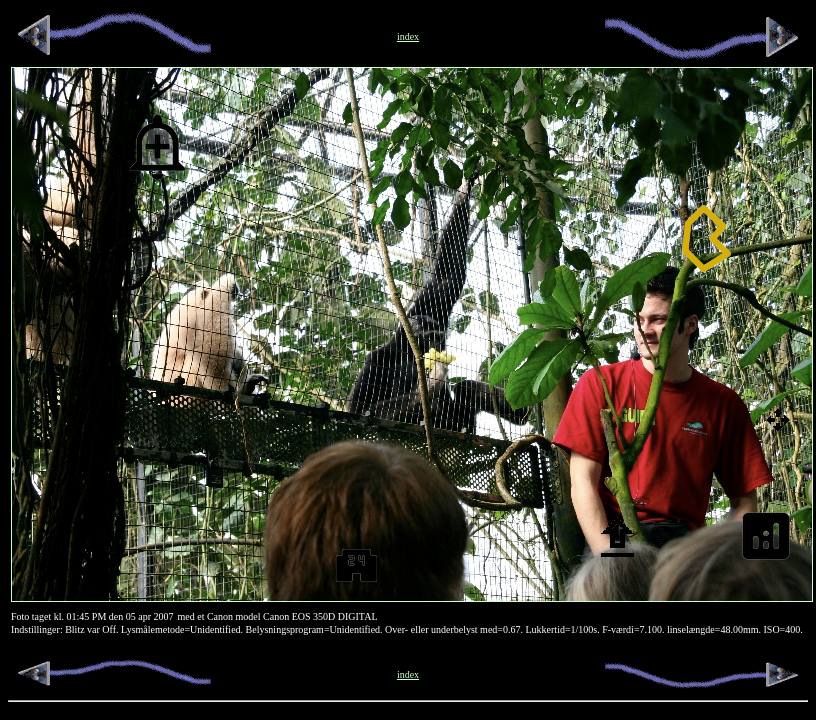  Describe the element at coordinates (706, 238) in the screenshot. I see `bulma CSS framework logo` at that location.